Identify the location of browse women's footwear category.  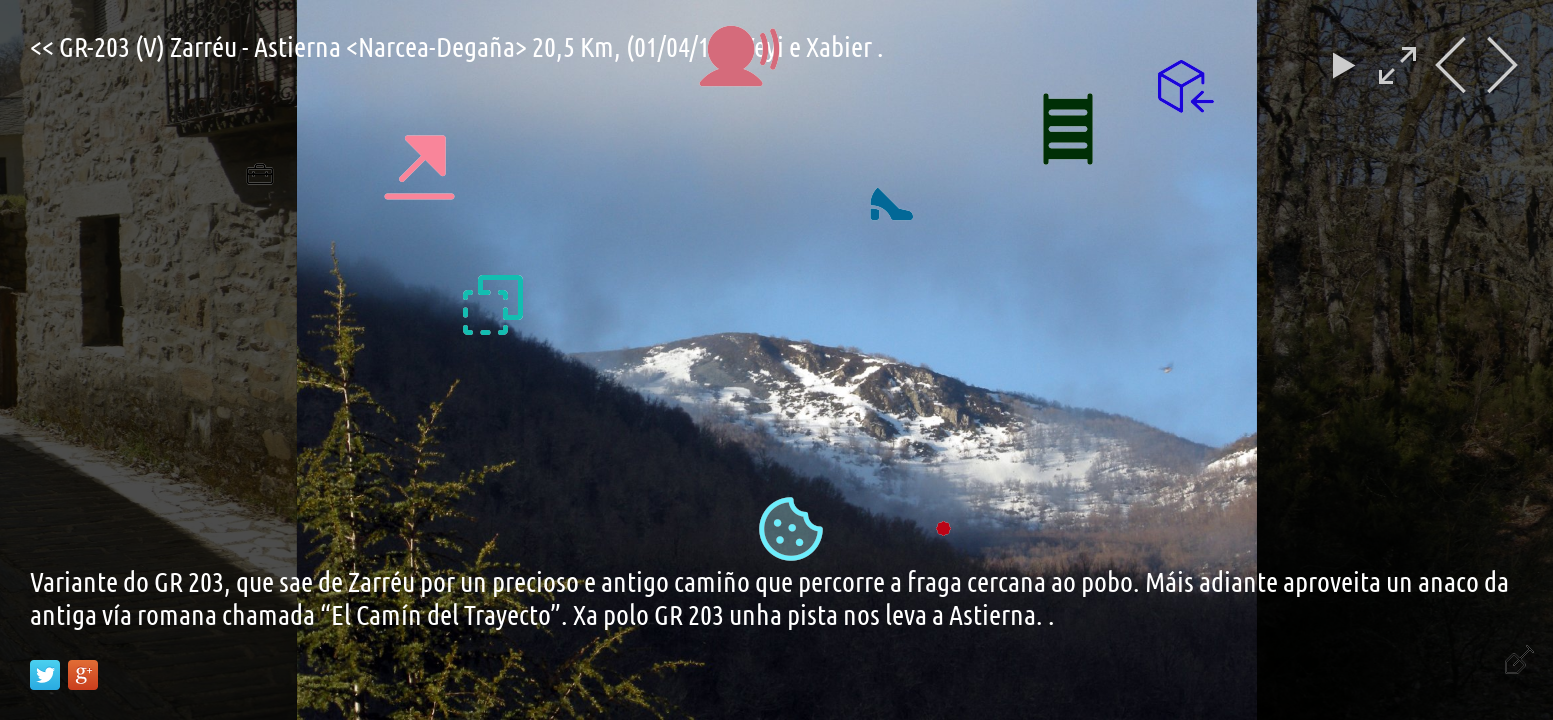
(889, 205).